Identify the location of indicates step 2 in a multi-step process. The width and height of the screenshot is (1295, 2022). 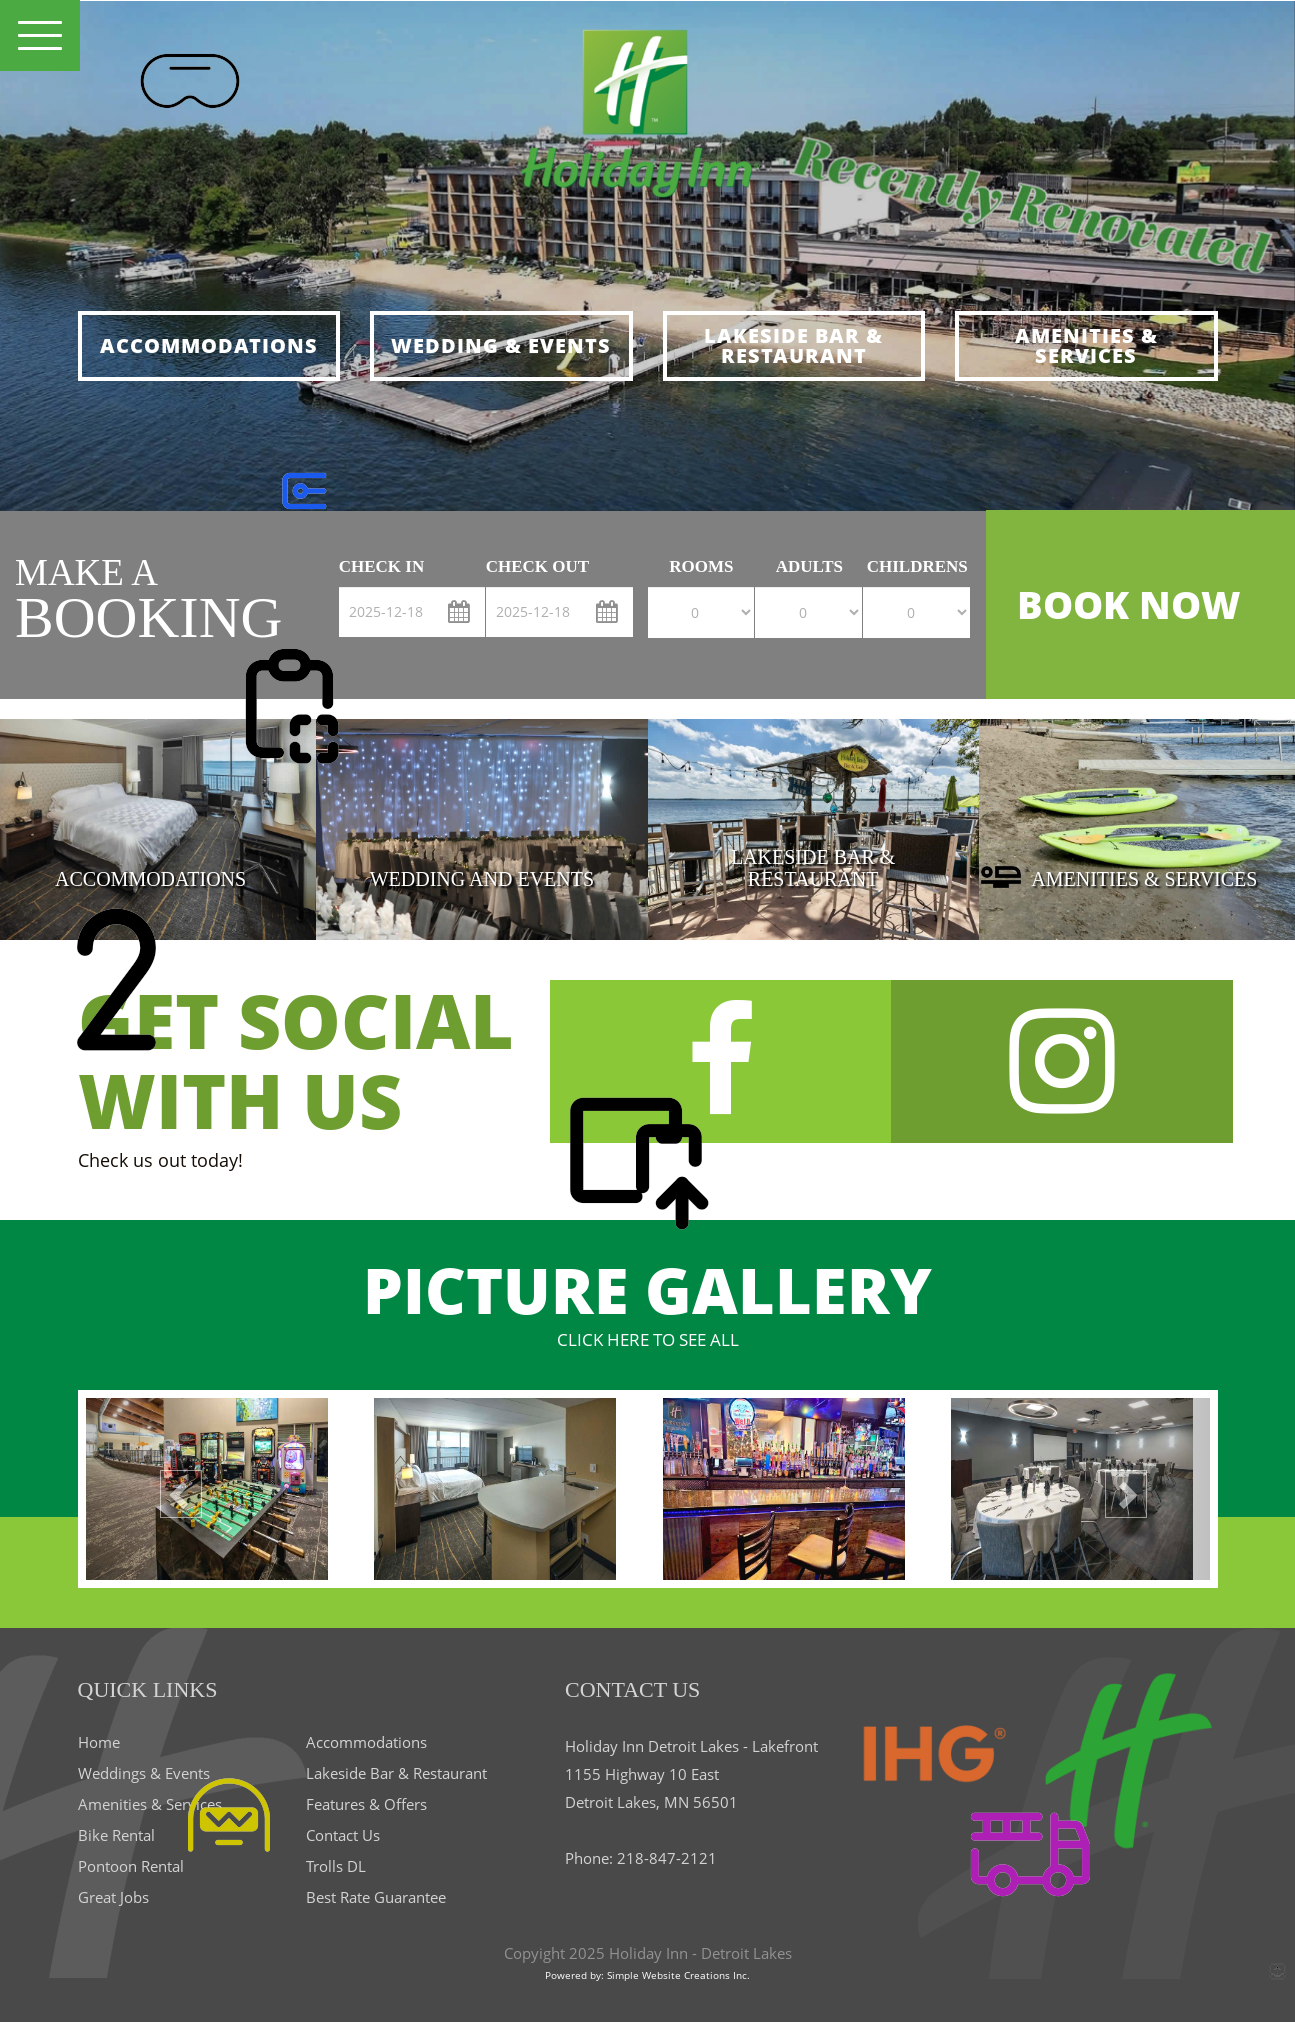
(116, 979).